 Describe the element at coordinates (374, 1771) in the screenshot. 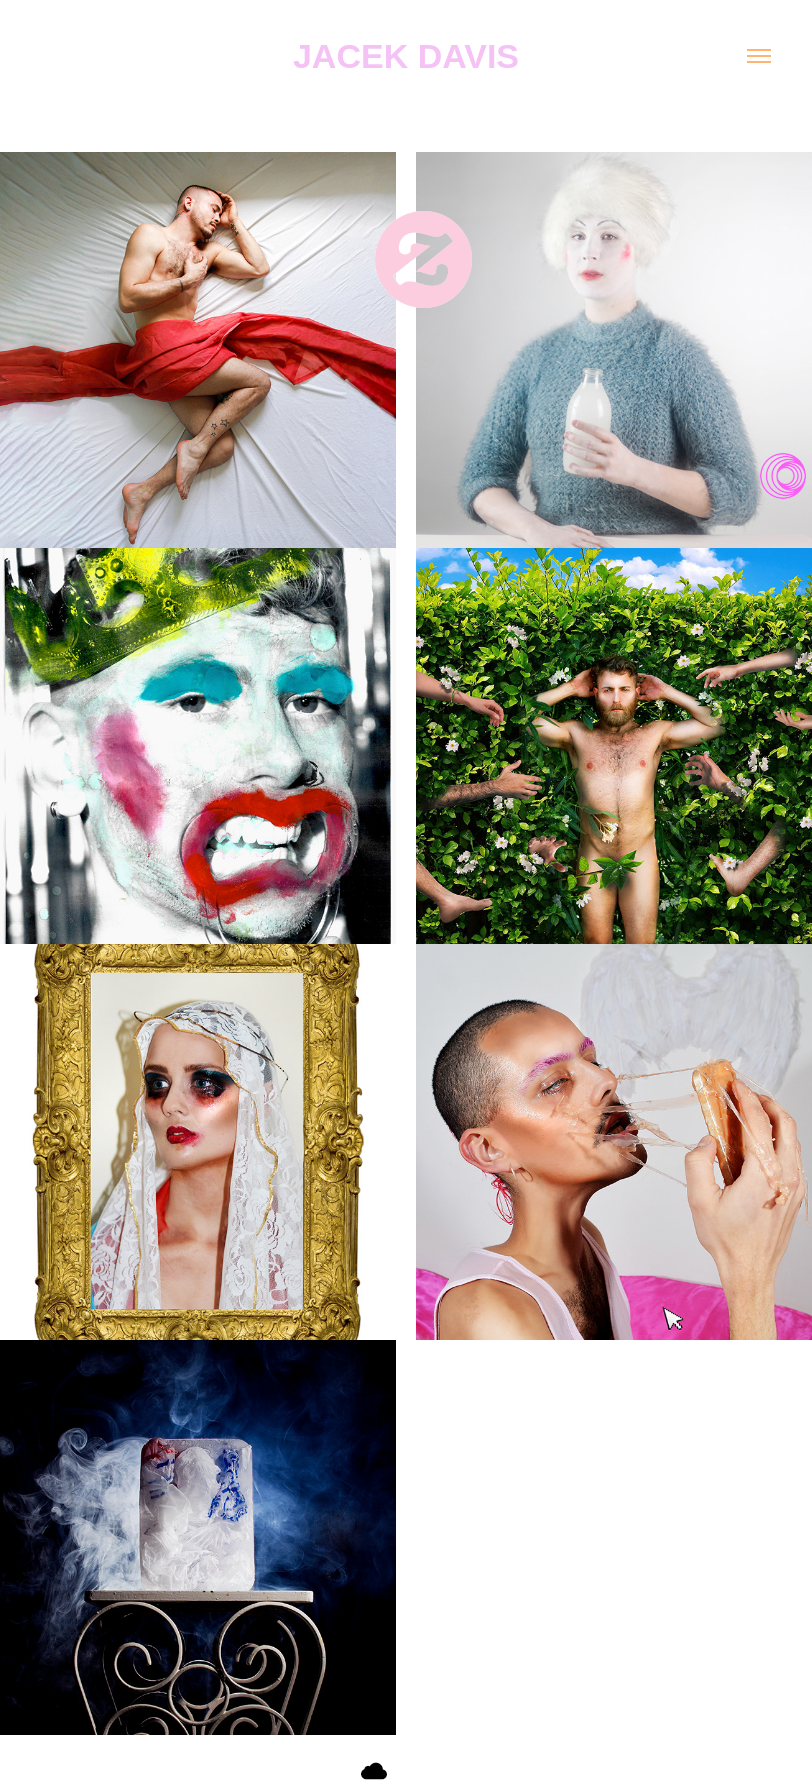

I see `access iCloud storage and settings` at that location.